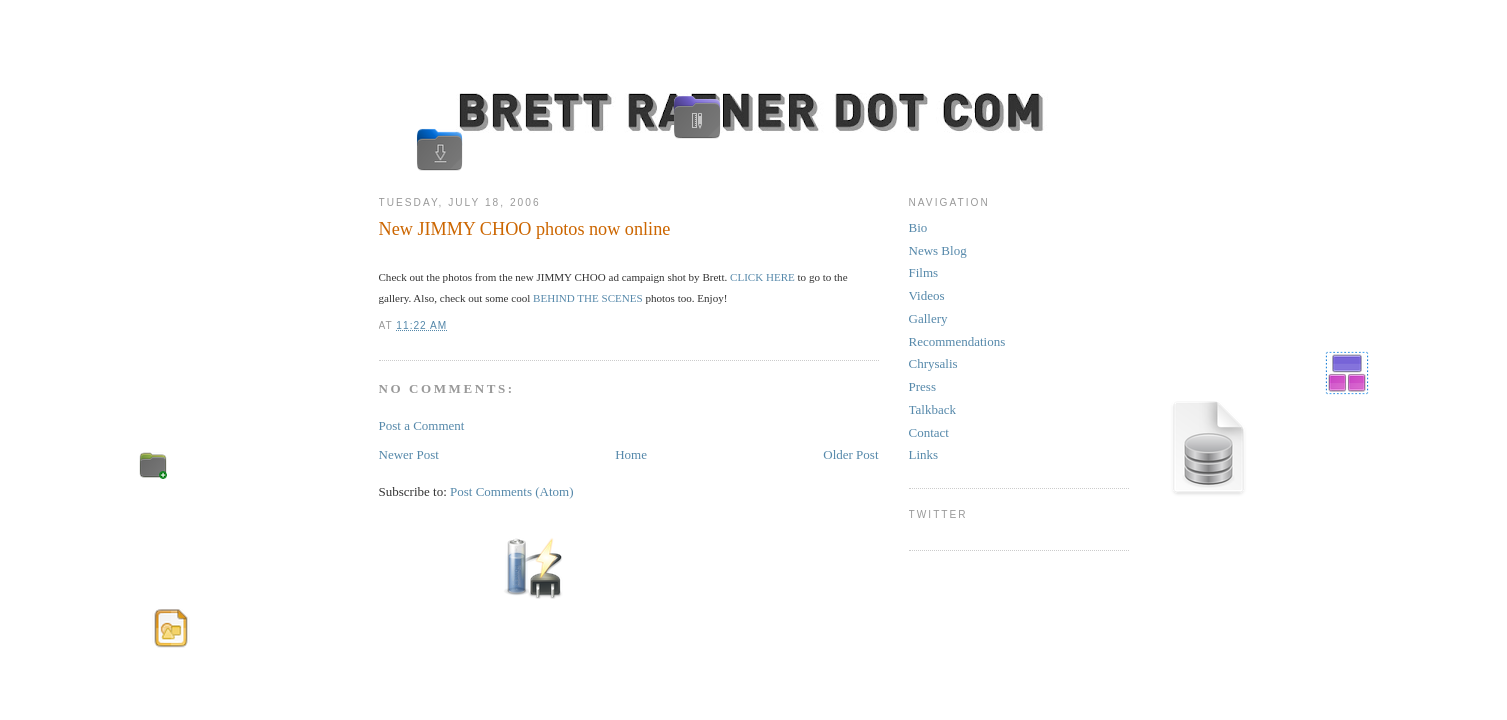 The image size is (1507, 720). What do you see at coordinates (153, 465) in the screenshot?
I see `create a new folder` at bounding box center [153, 465].